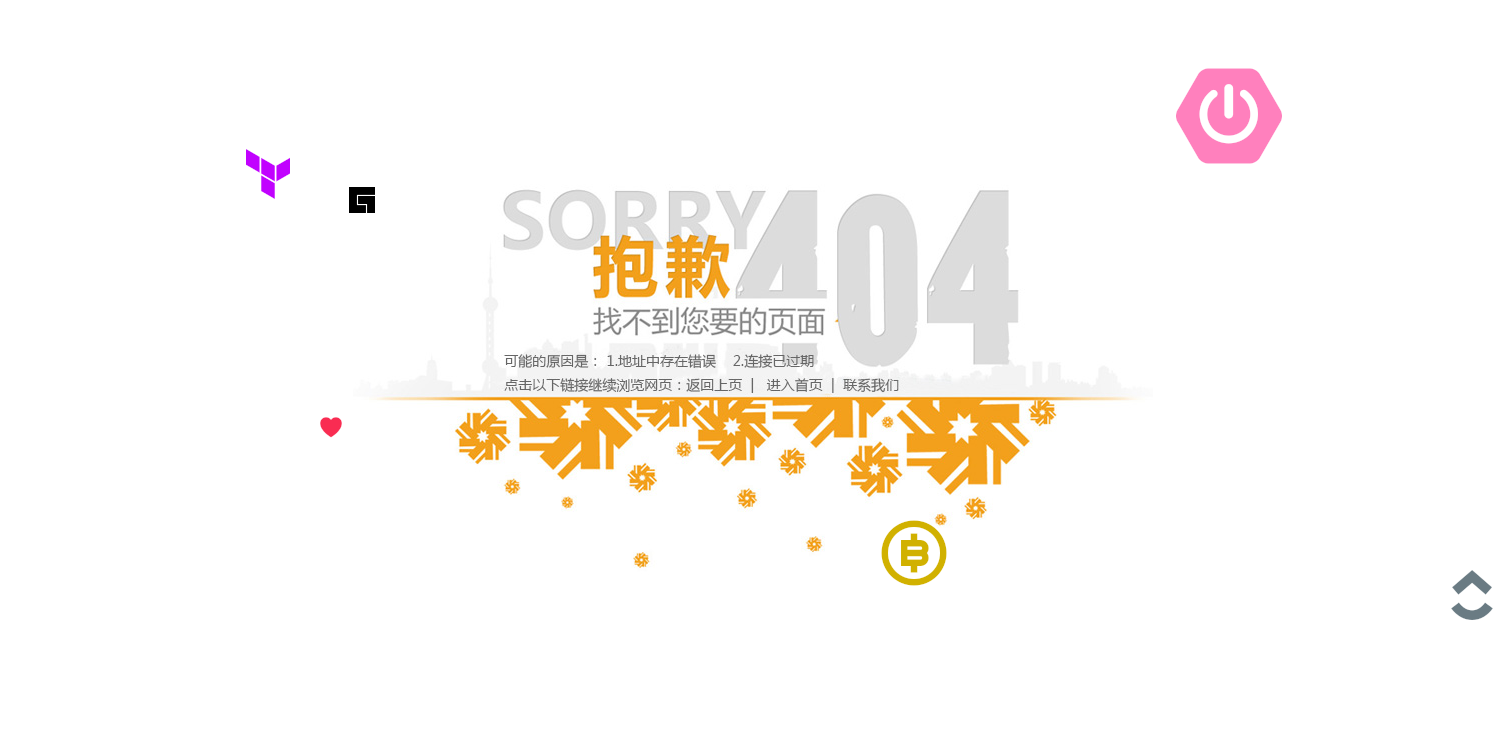  Describe the element at coordinates (362, 200) in the screenshot. I see `open facebook gaming app` at that location.